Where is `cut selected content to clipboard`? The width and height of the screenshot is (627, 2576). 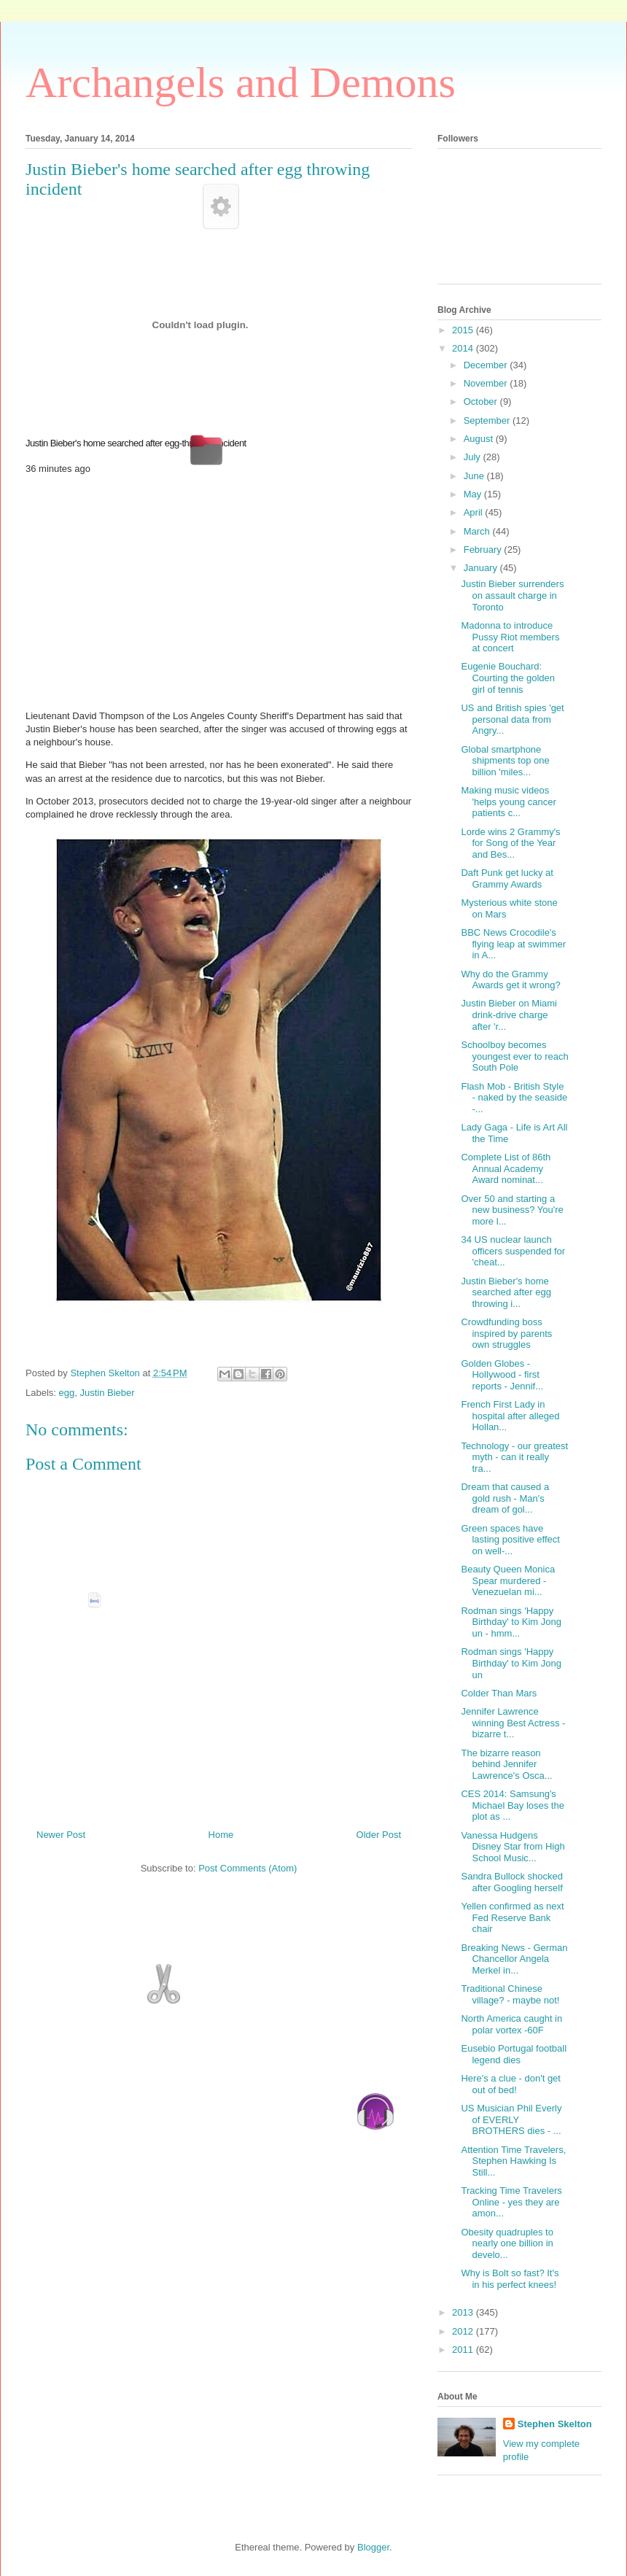
cut selected content to clipboard is located at coordinates (163, 1984).